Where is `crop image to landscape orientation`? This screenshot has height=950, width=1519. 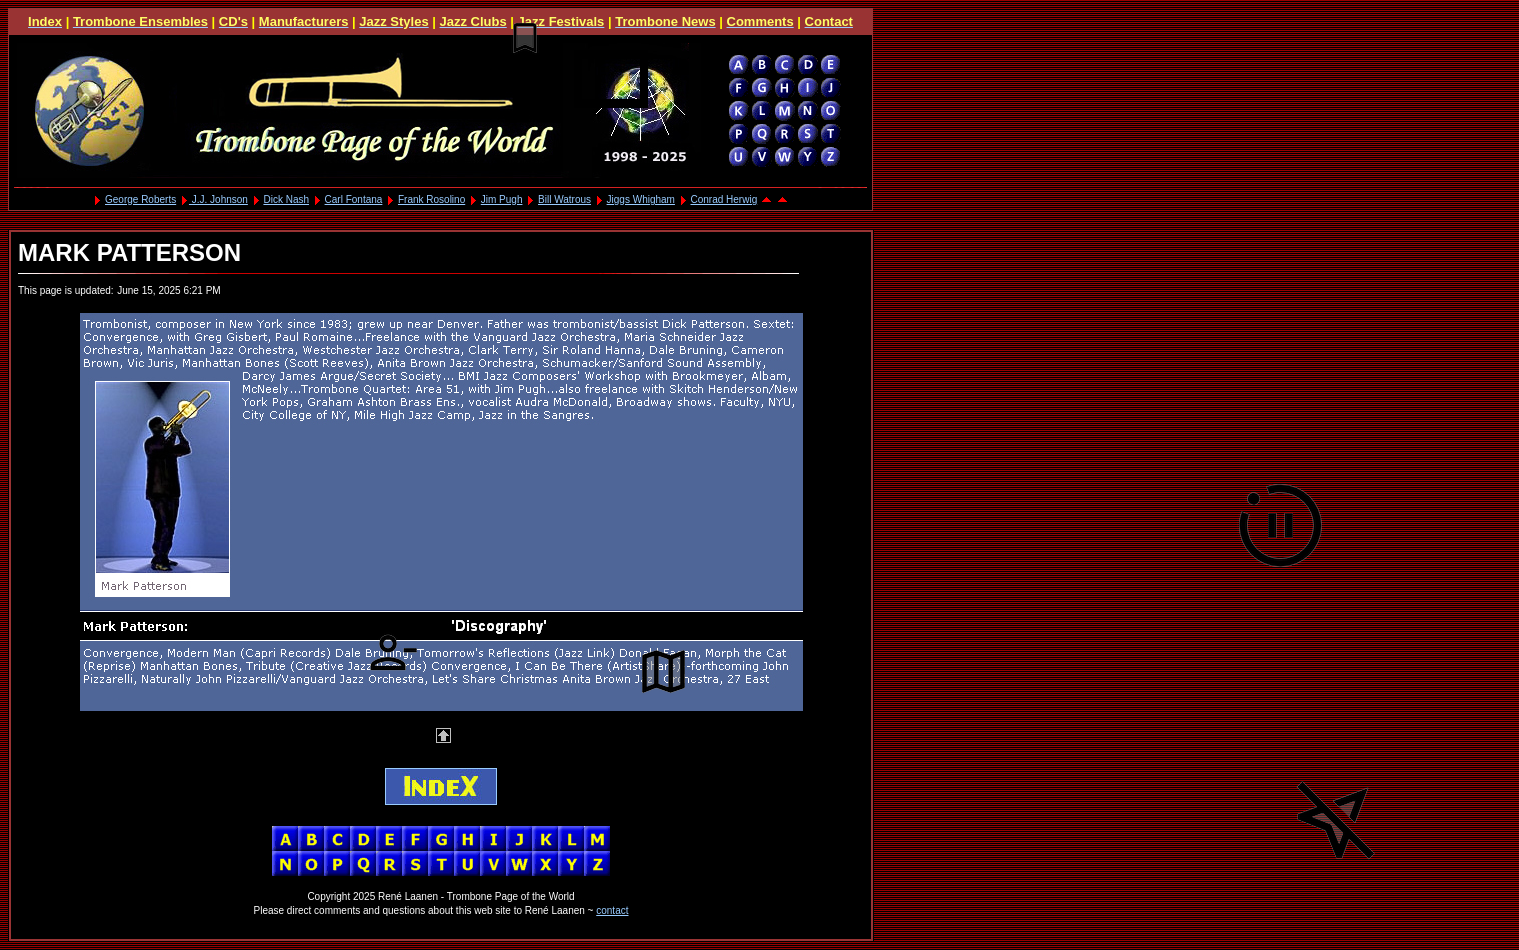
crop image to landscape orientation is located at coordinates (611, 79).